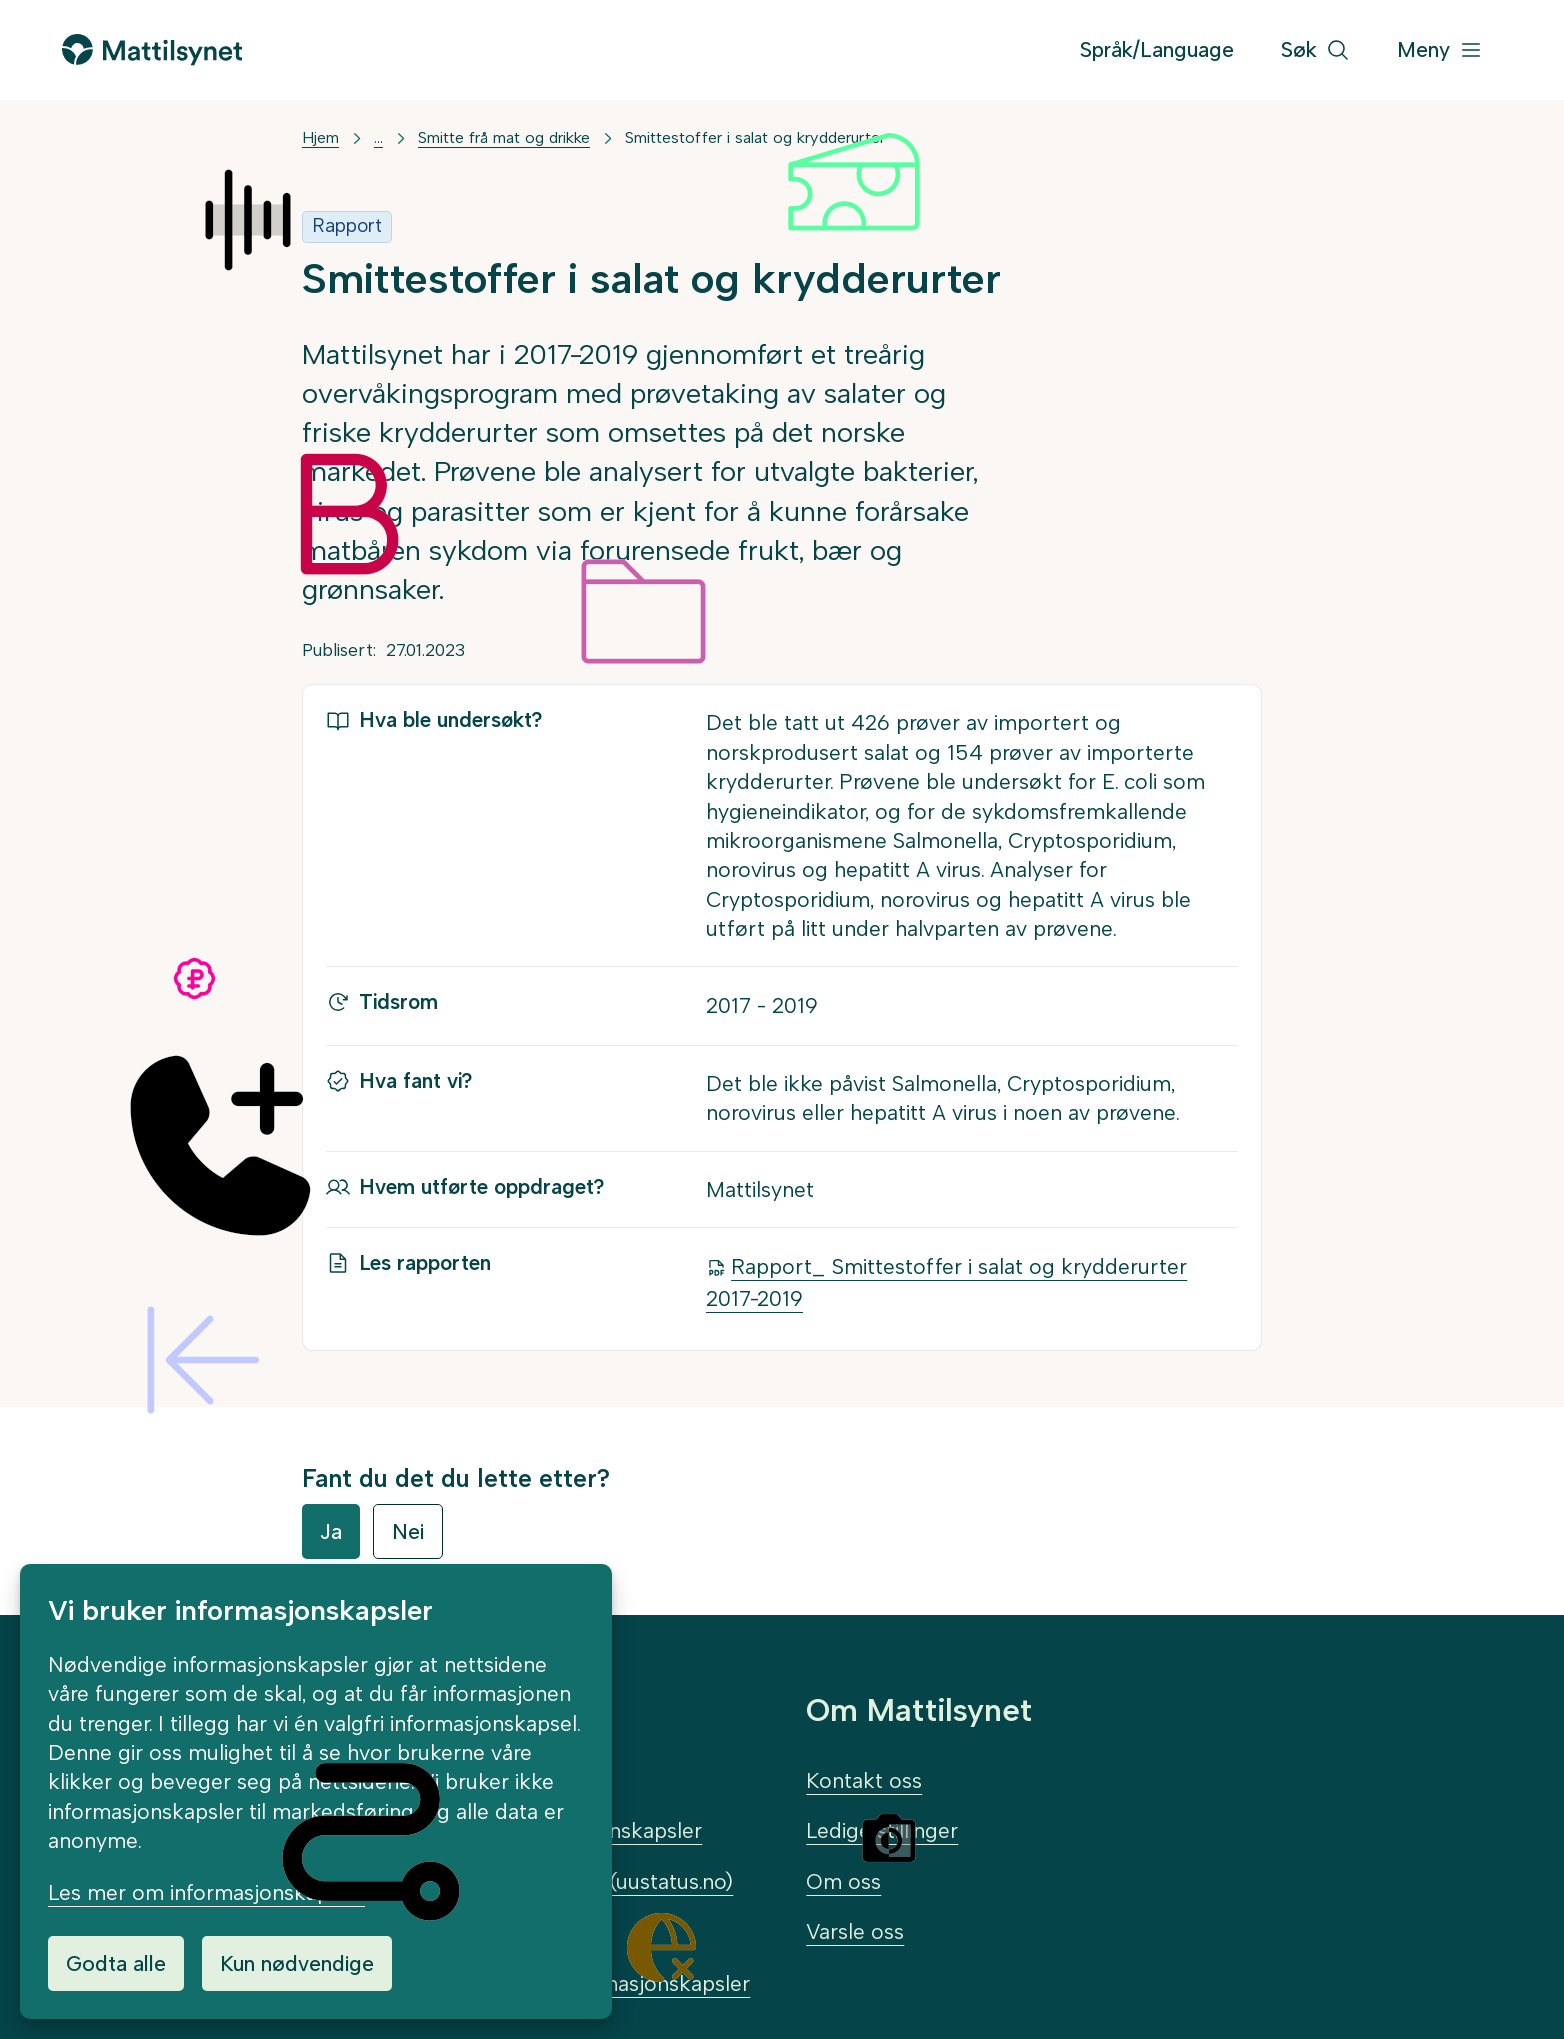 Image resolution: width=1564 pixels, height=2039 pixels. Describe the element at coordinates (224, 1142) in the screenshot. I see `add a new contact` at that location.